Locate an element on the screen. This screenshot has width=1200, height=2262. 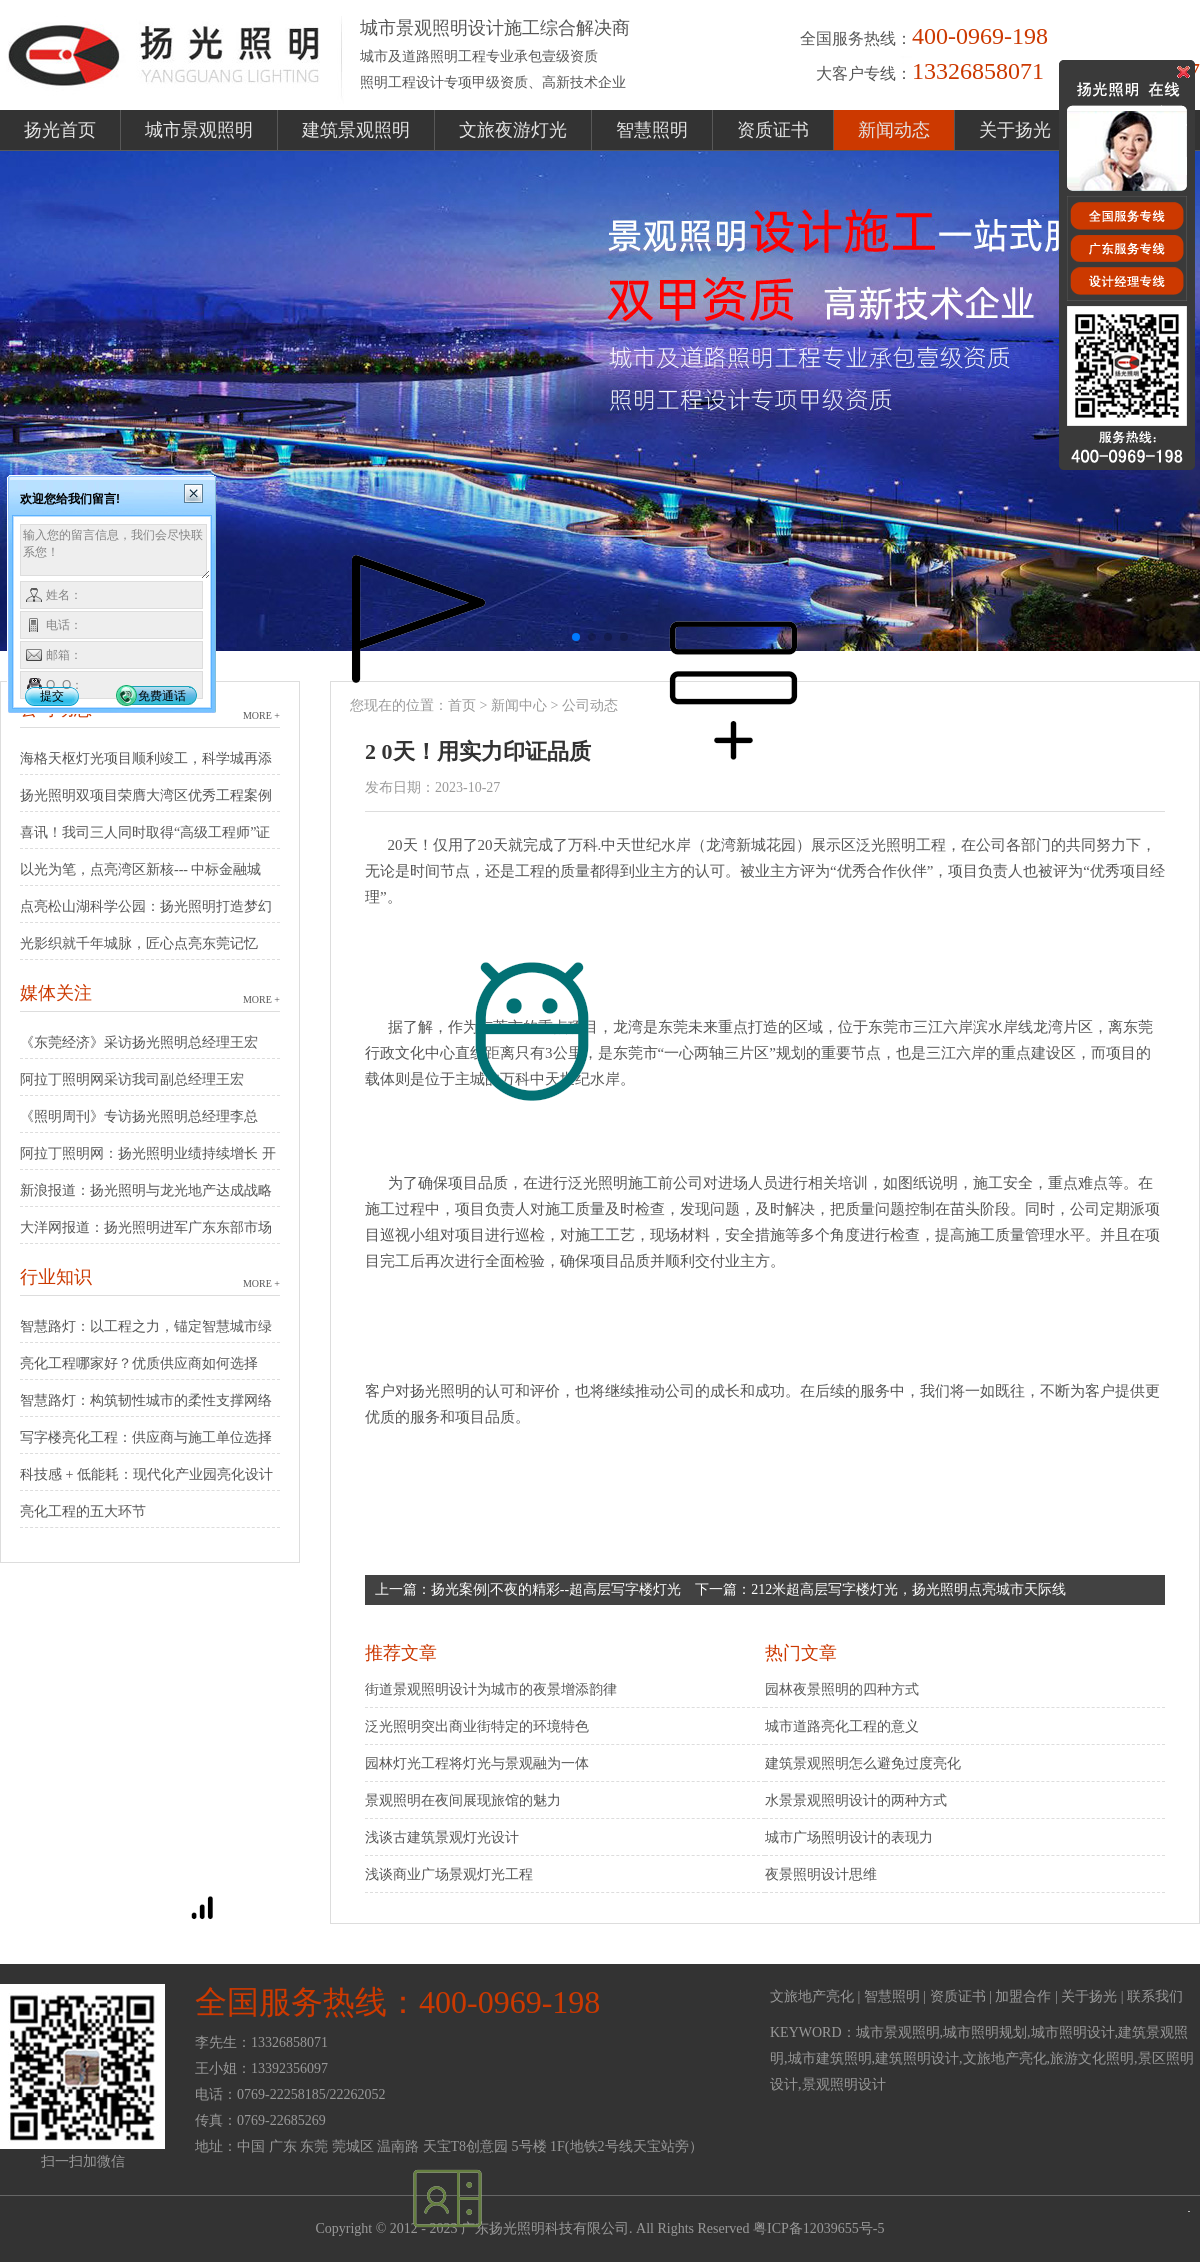
indicates medium cellular signal strength is located at coordinates (212, 1902).